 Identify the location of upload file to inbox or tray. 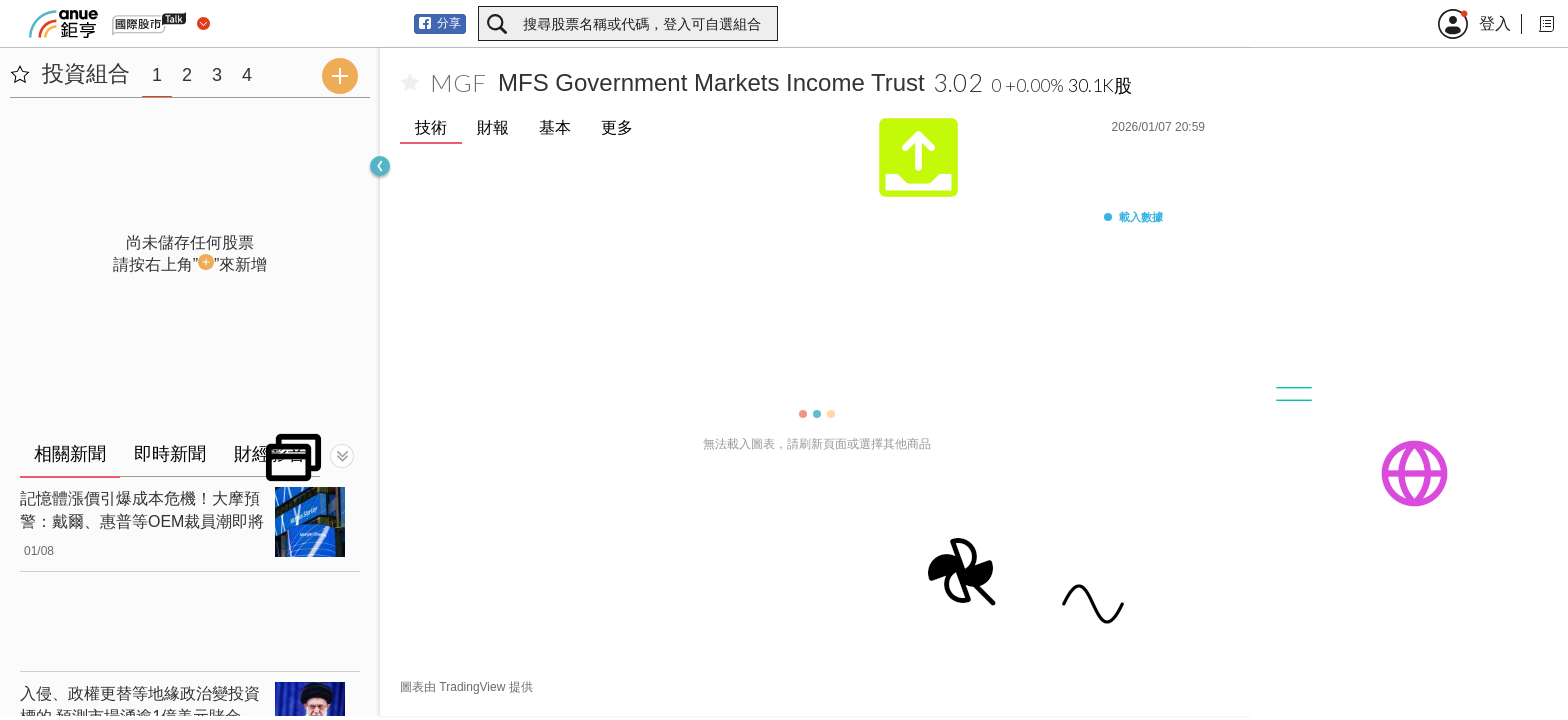
(918, 157).